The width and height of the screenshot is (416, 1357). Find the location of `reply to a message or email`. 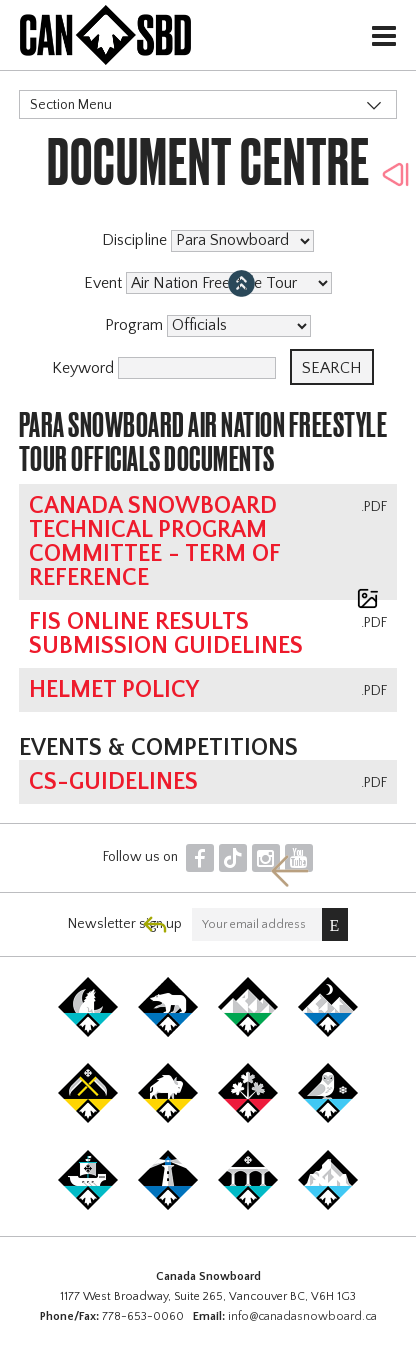

reply to a message or email is located at coordinates (155, 924).